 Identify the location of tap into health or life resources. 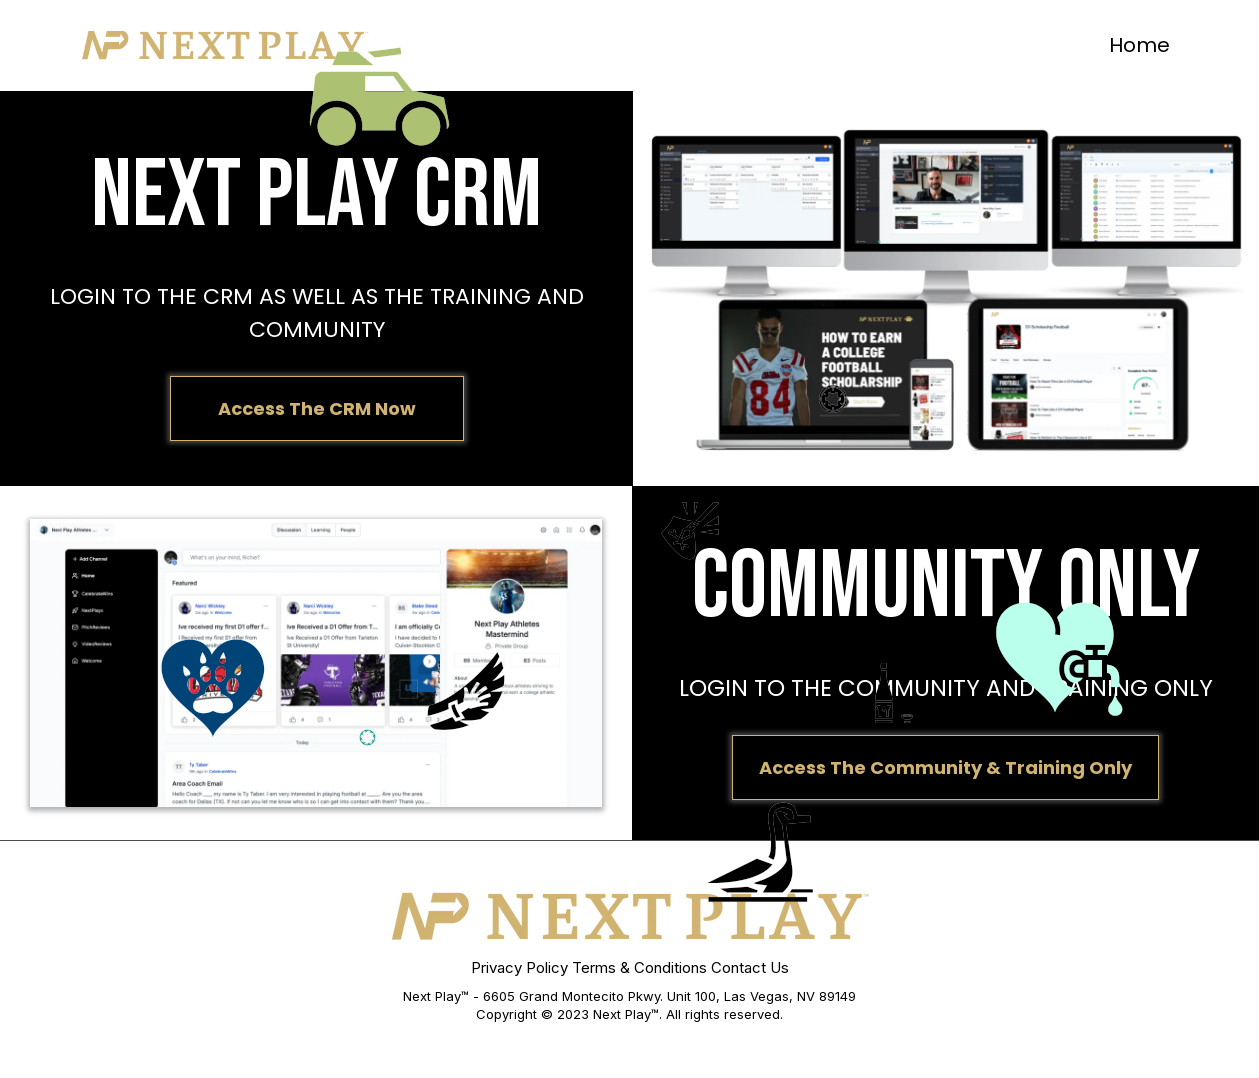
(1059, 653).